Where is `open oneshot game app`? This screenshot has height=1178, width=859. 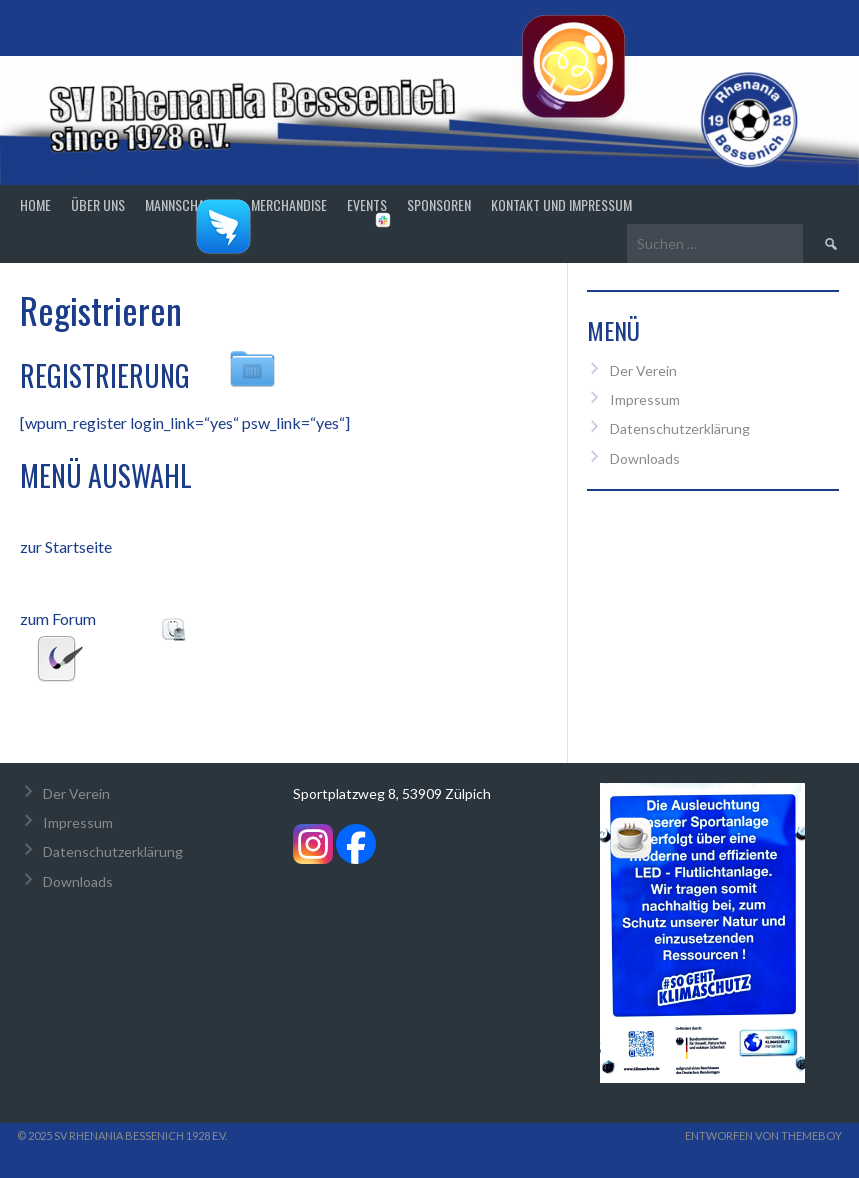 open oneshot game app is located at coordinates (573, 66).